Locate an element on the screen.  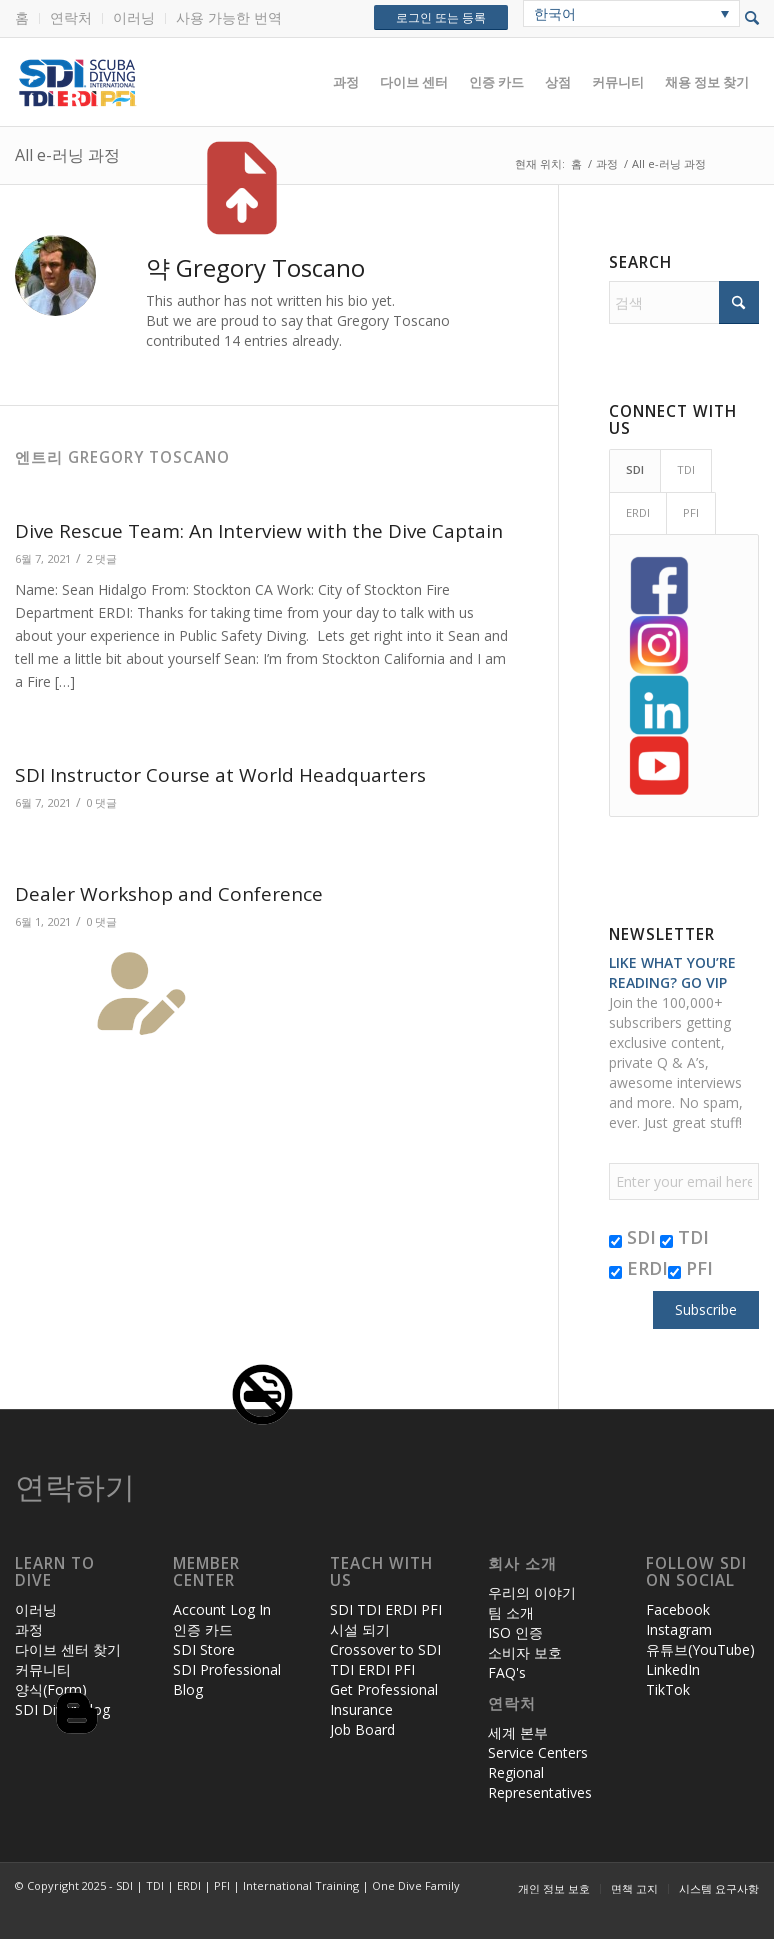
indicates a no smoking zone or area is located at coordinates (262, 1394).